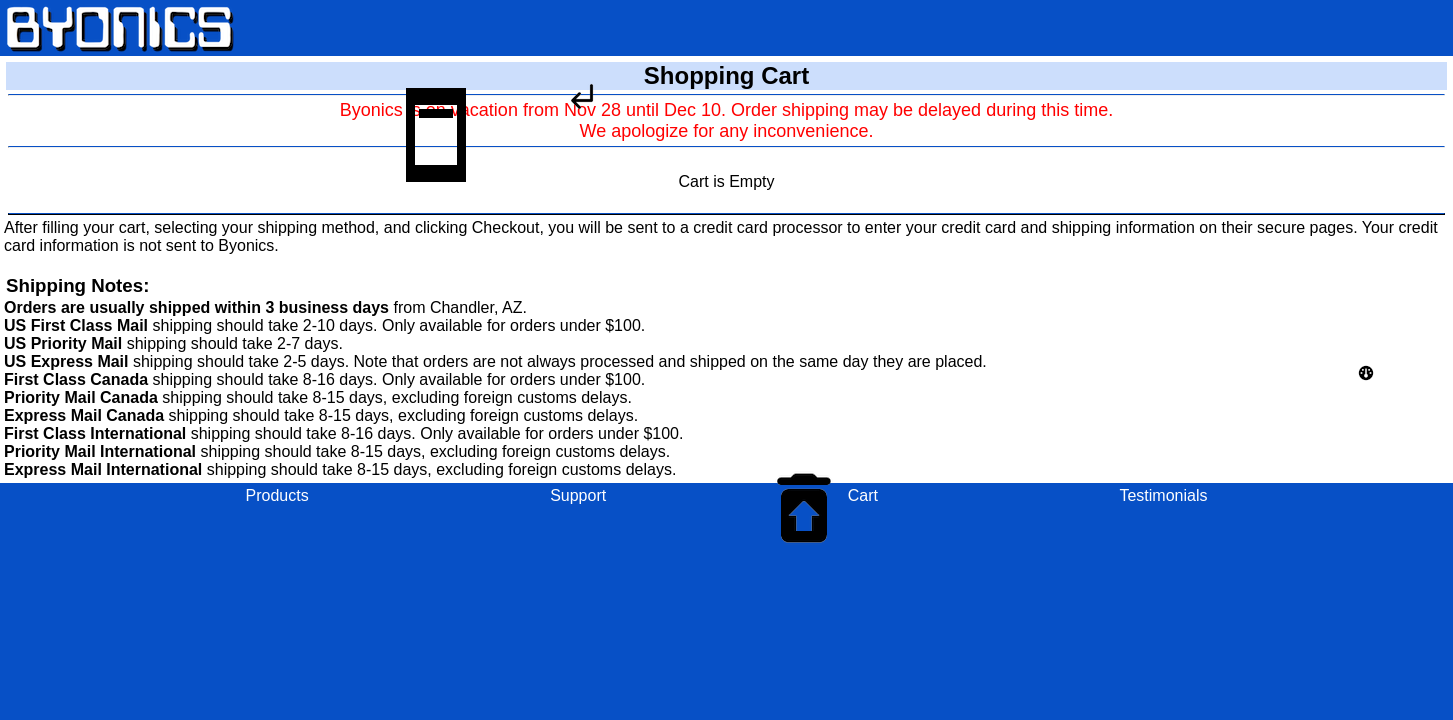 The height and width of the screenshot is (720, 1453). I want to click on view dashboard or control panel, so click(1366, 373).